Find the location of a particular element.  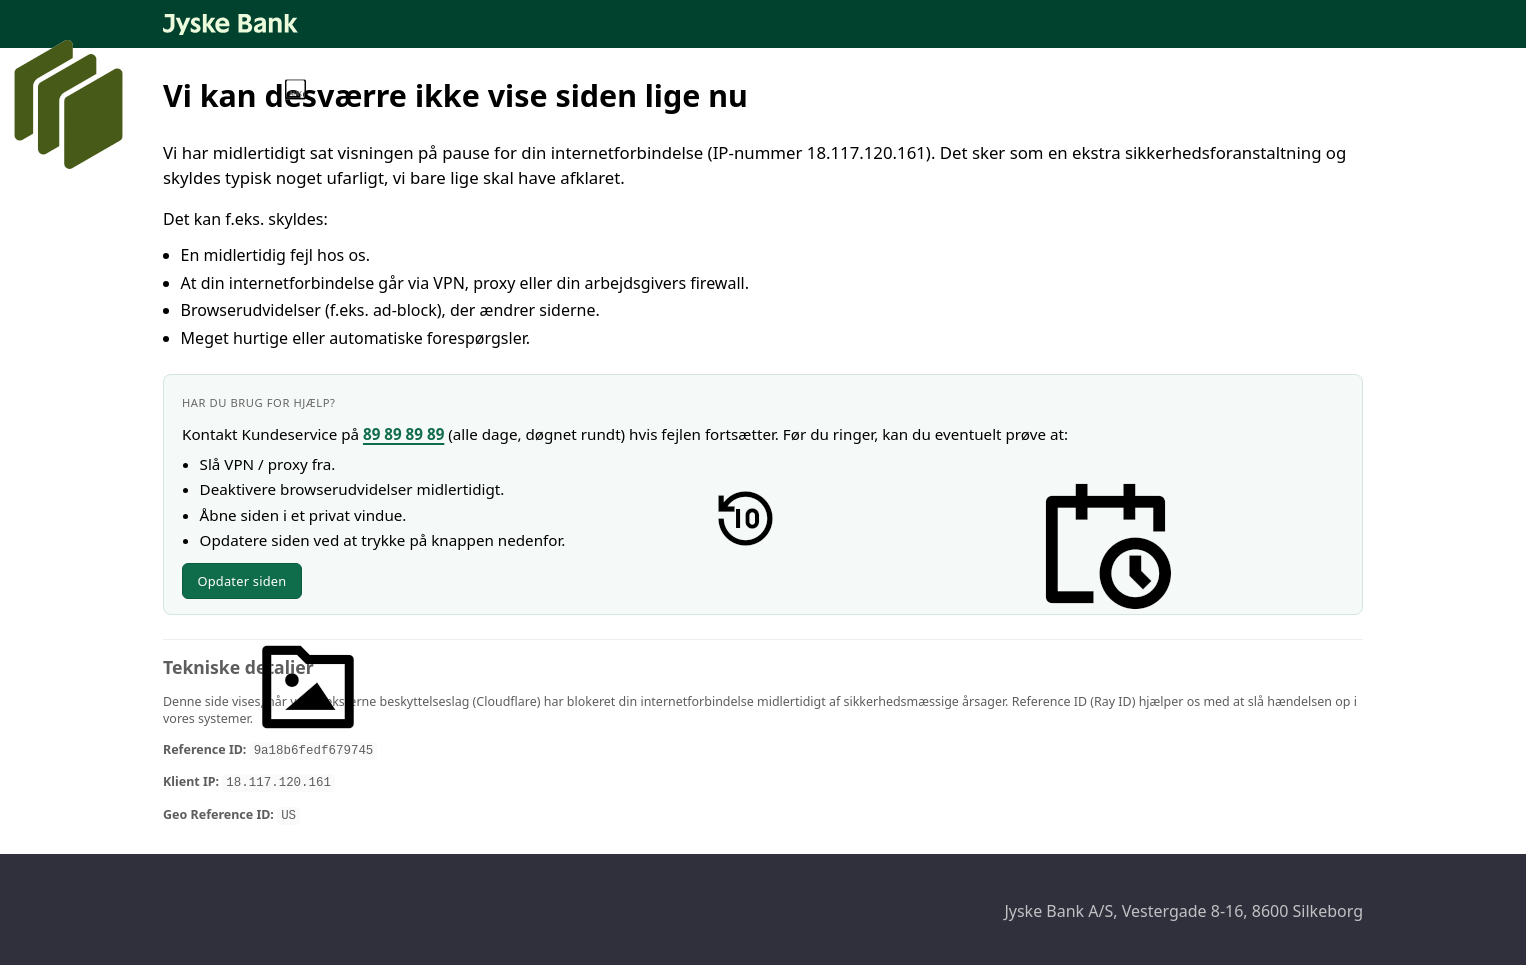

skip back 10 seconds in playback is located at coordinates (745, 518).